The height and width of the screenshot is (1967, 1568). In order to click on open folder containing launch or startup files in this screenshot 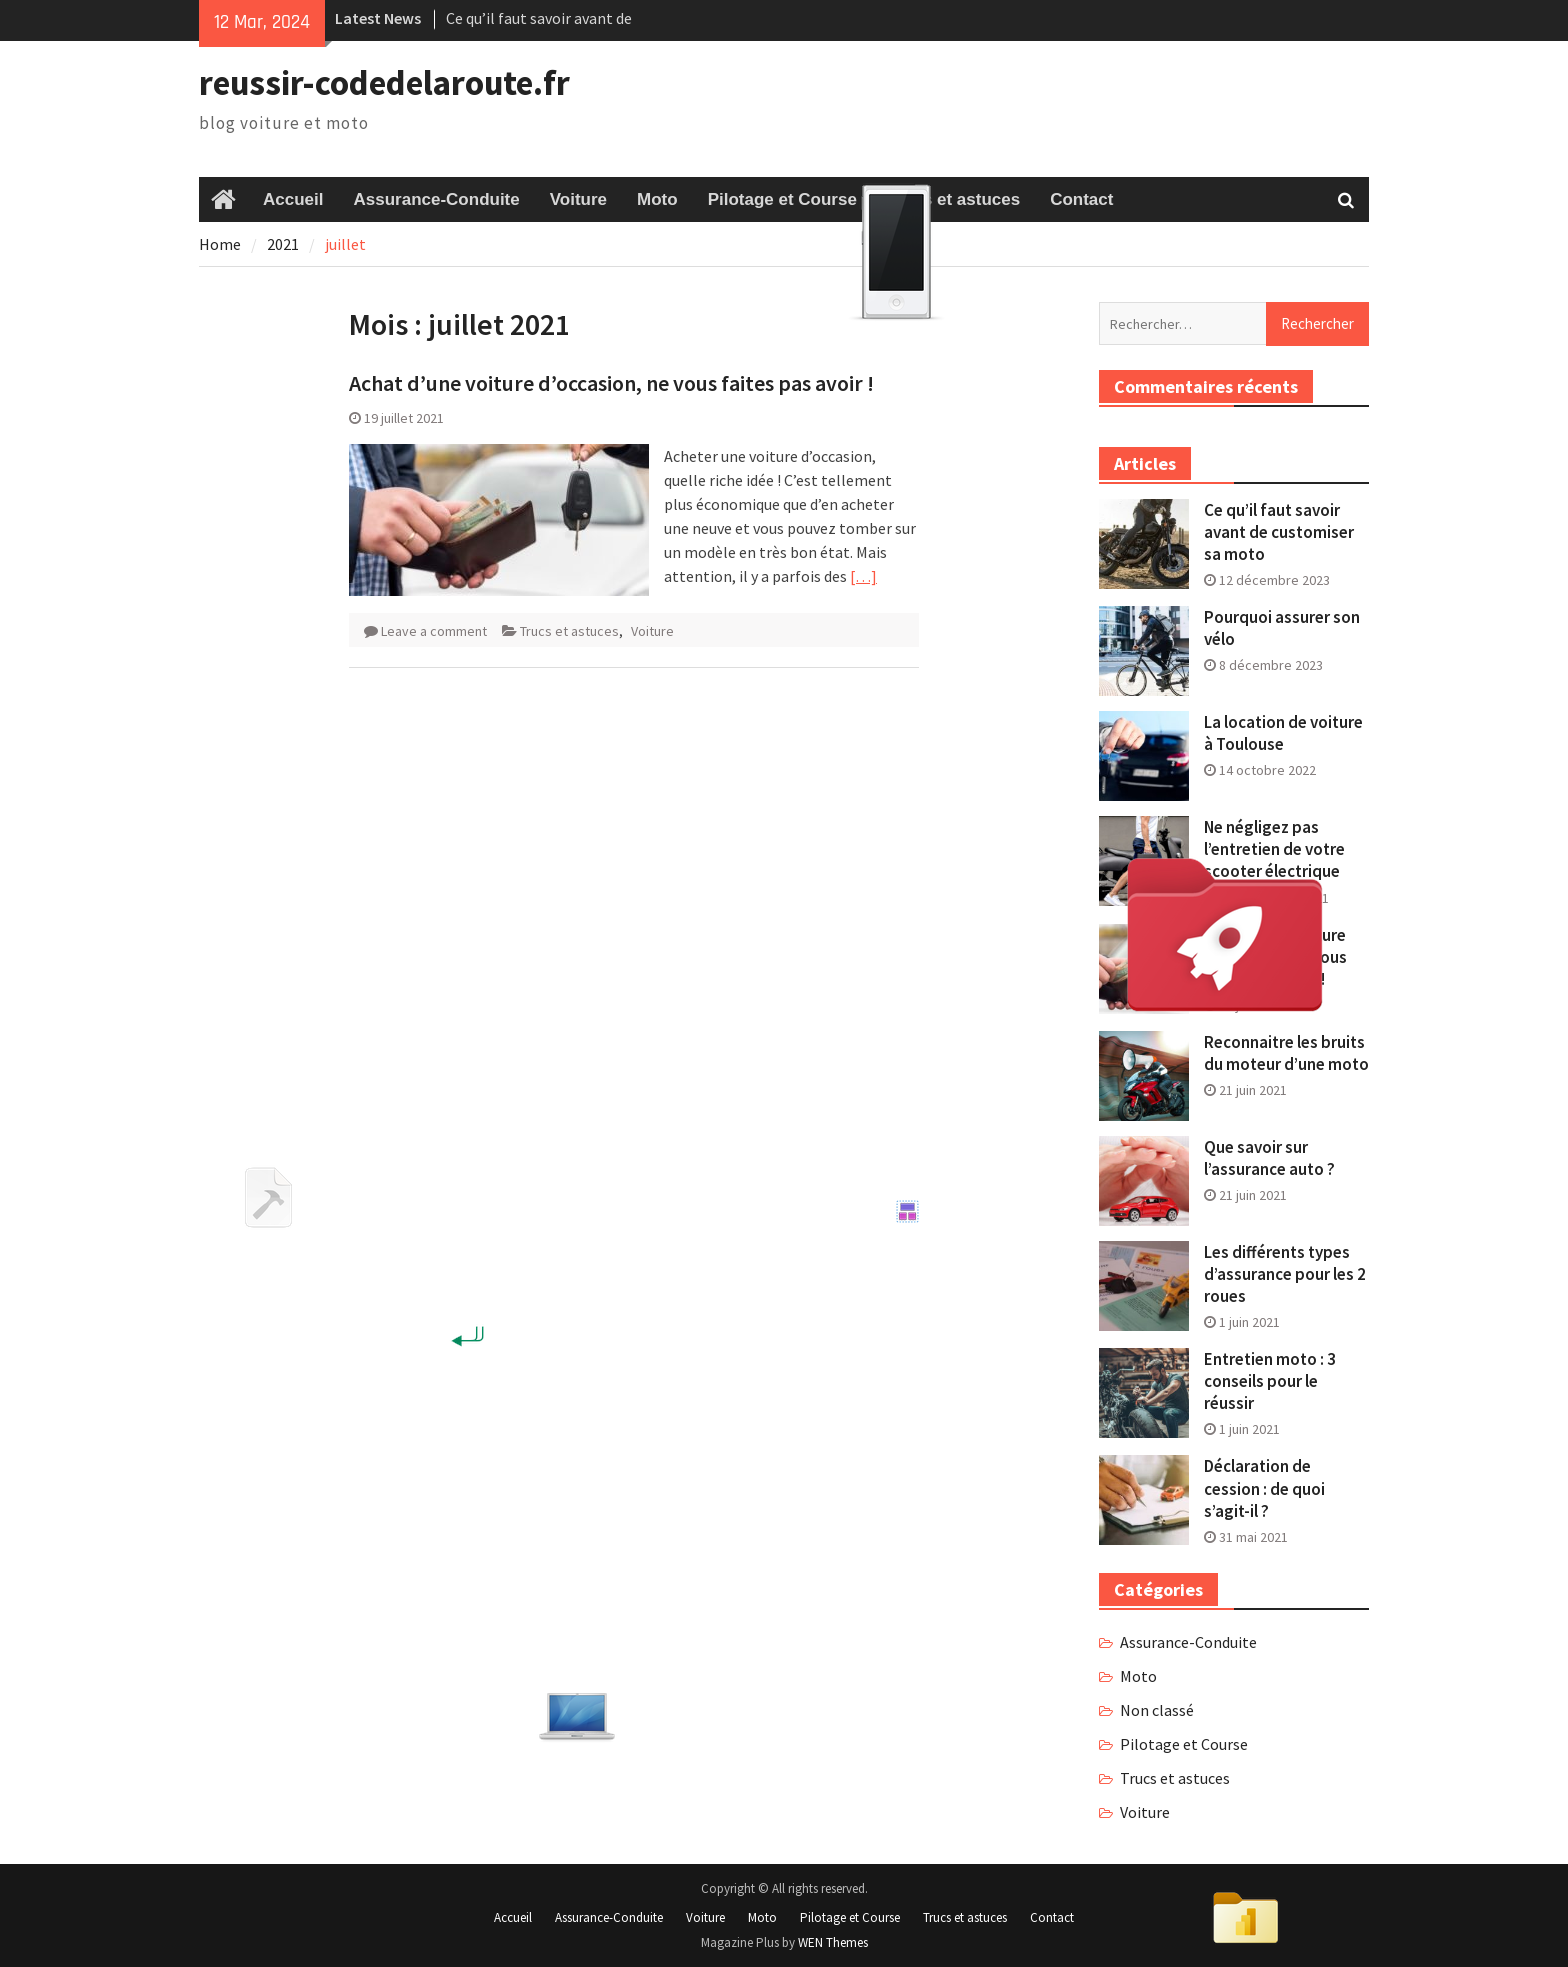, I will do `click(1224, 940)`.